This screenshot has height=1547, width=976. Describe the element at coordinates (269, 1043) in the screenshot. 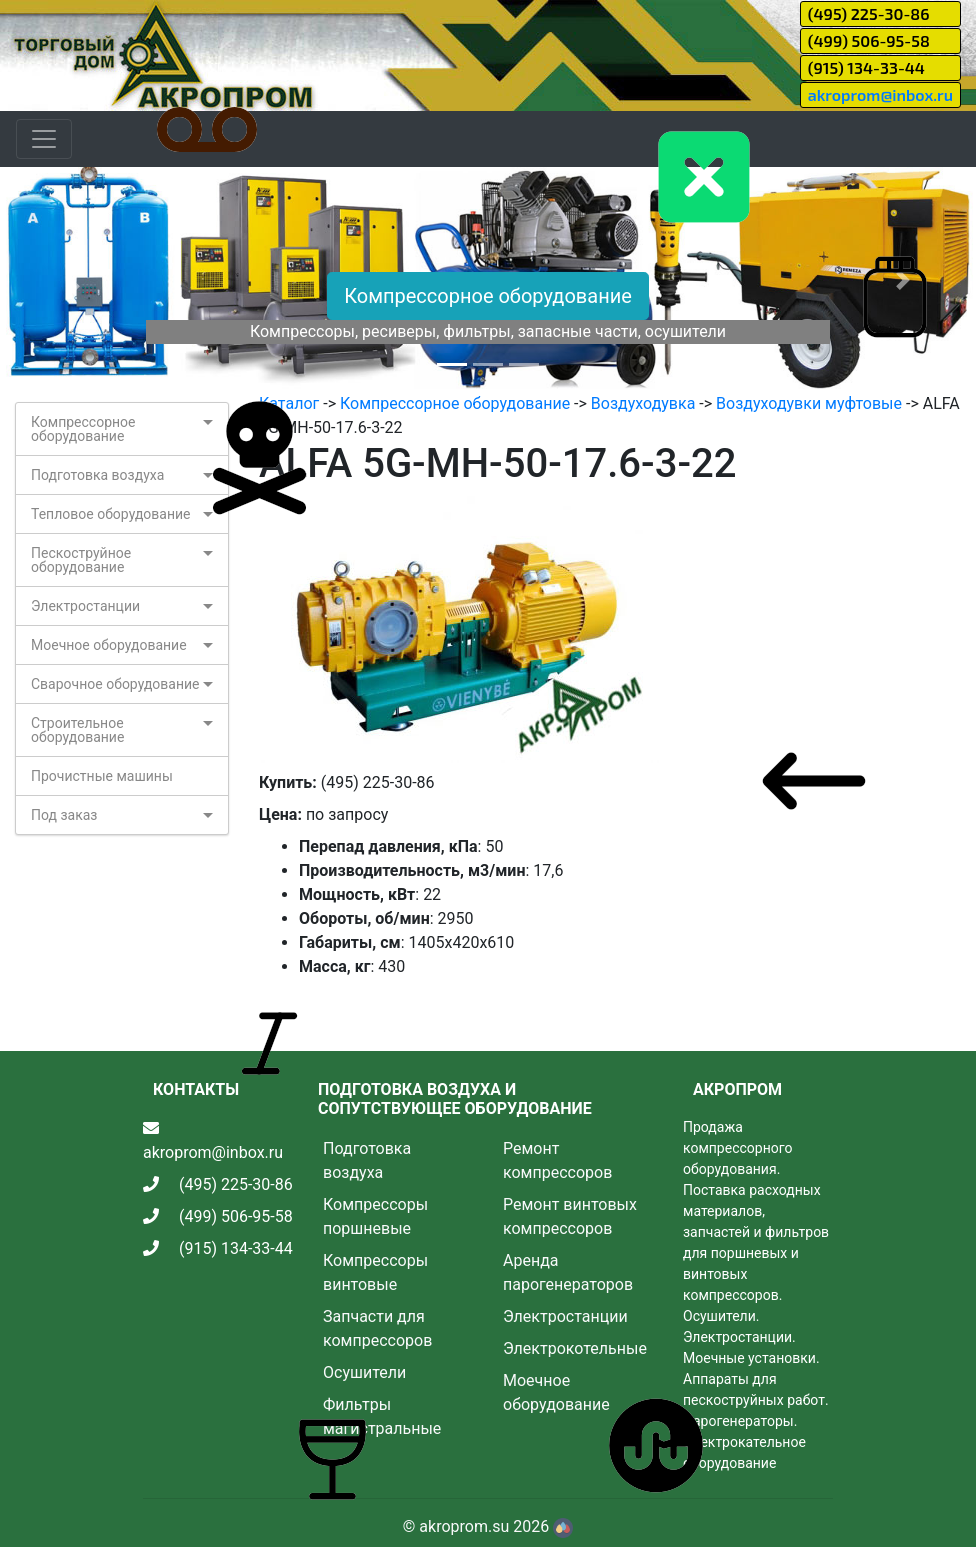

I see `apply italic formatting to selected text` at that location.